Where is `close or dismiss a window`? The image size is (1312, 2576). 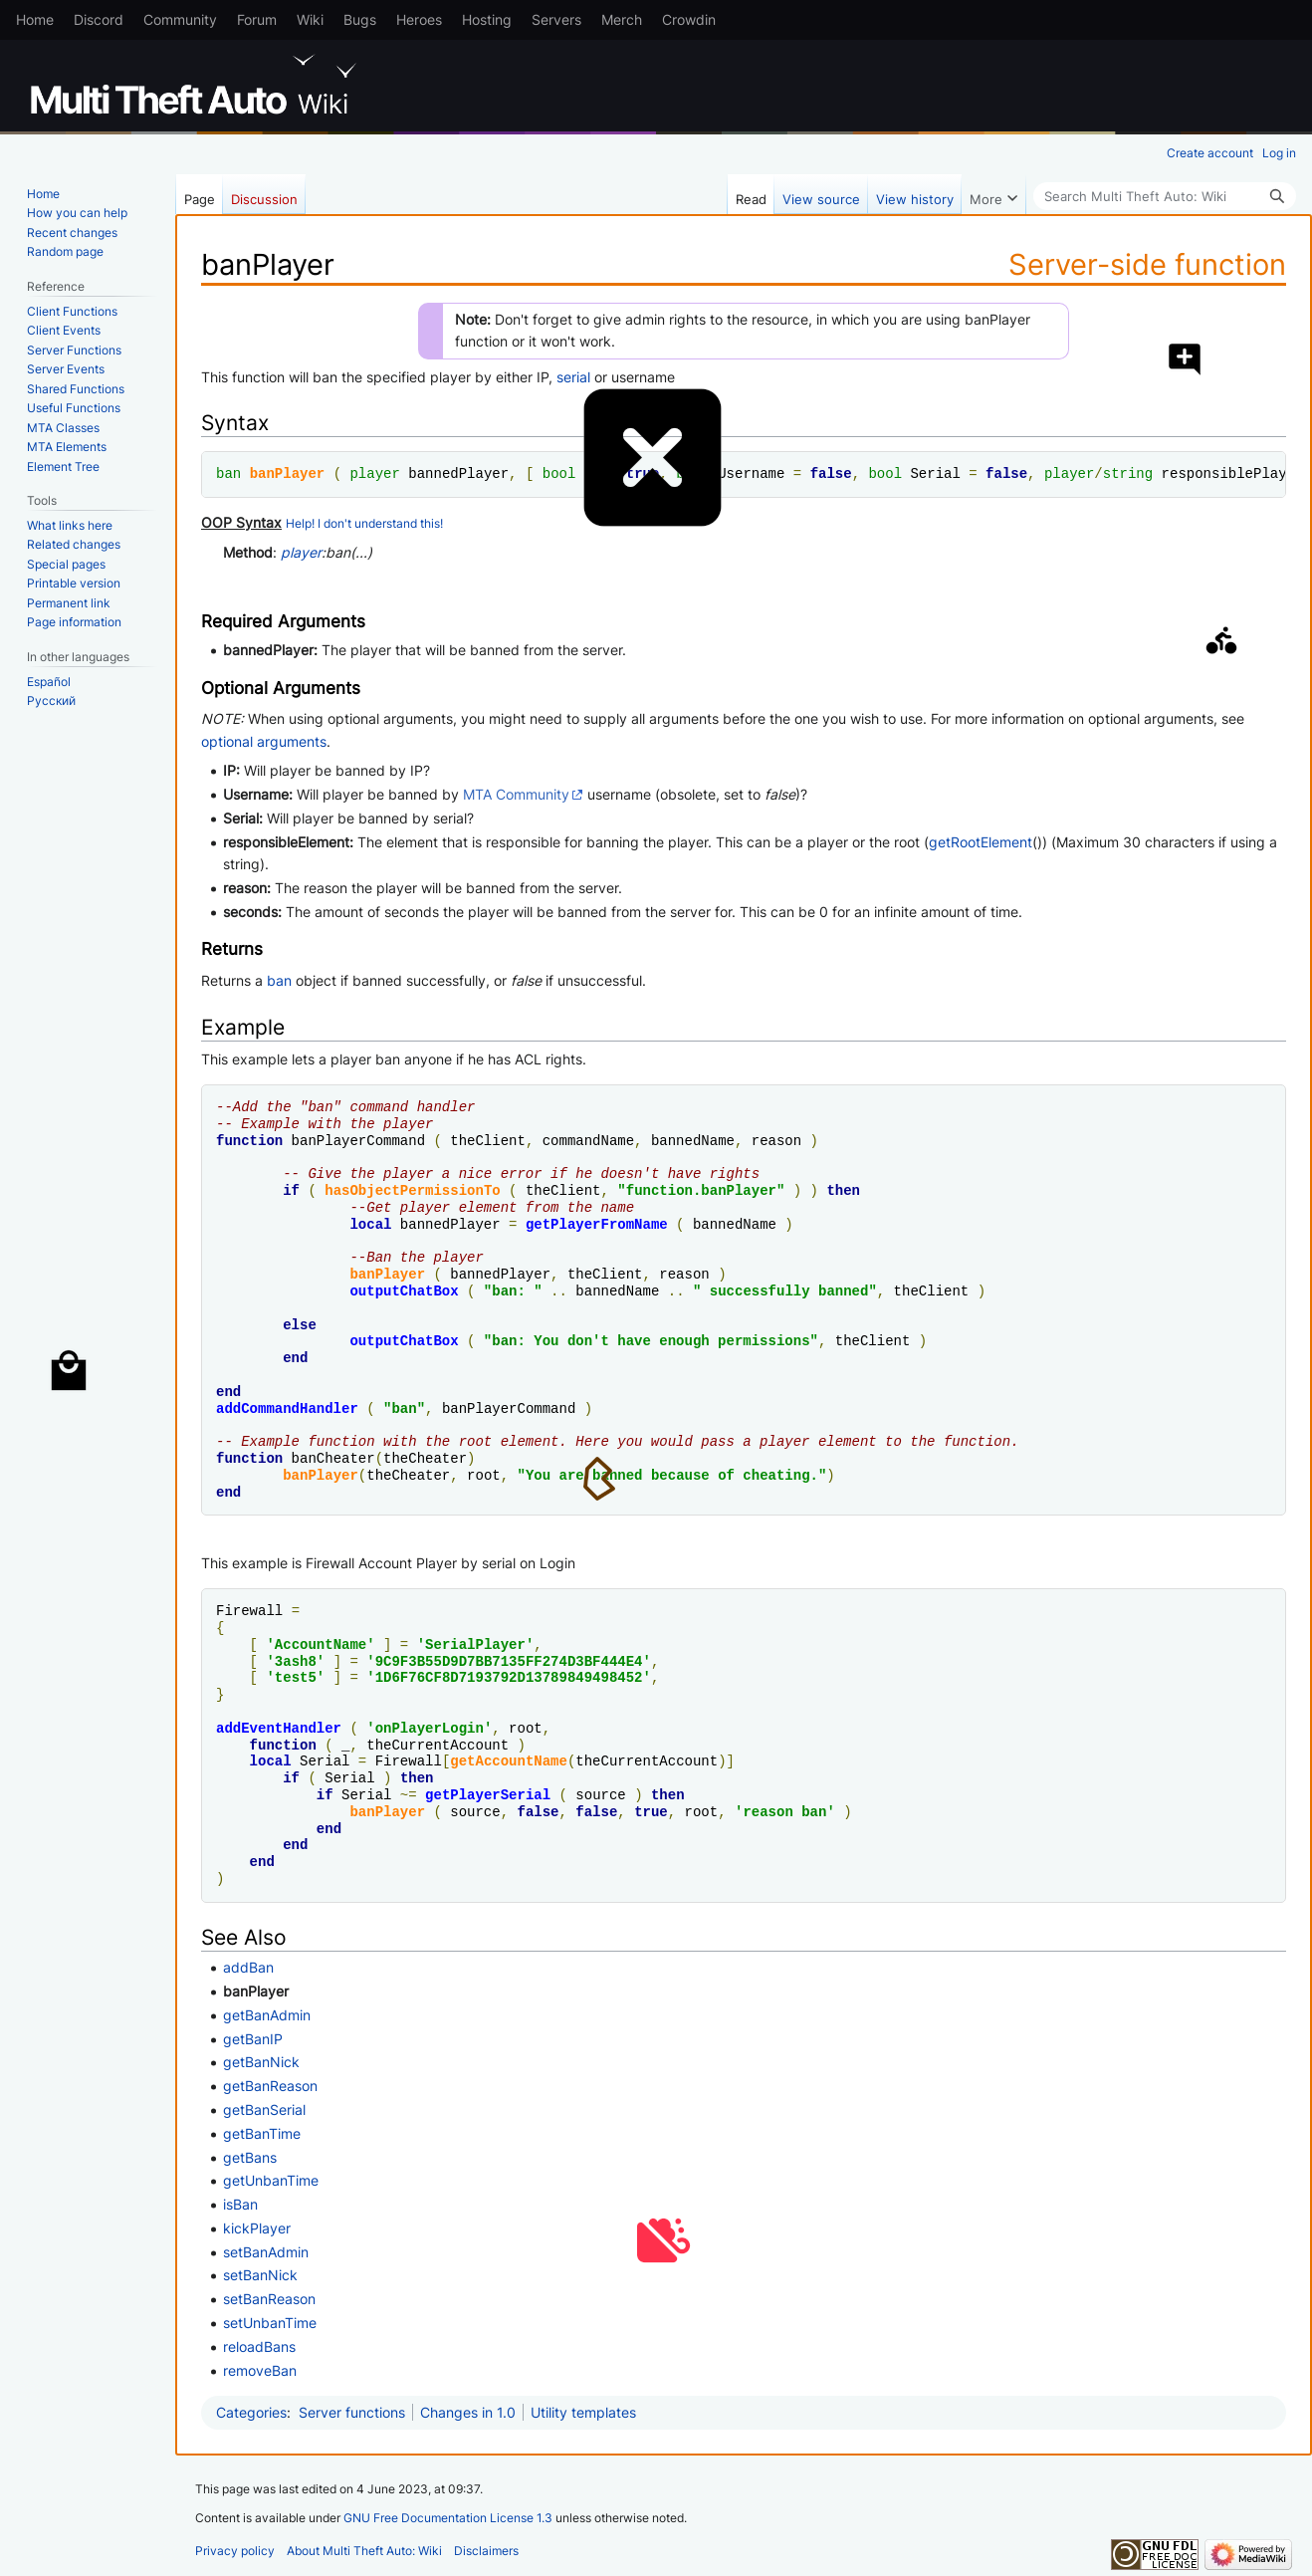 close or dismiss a window is located at coordinates (652, 457).